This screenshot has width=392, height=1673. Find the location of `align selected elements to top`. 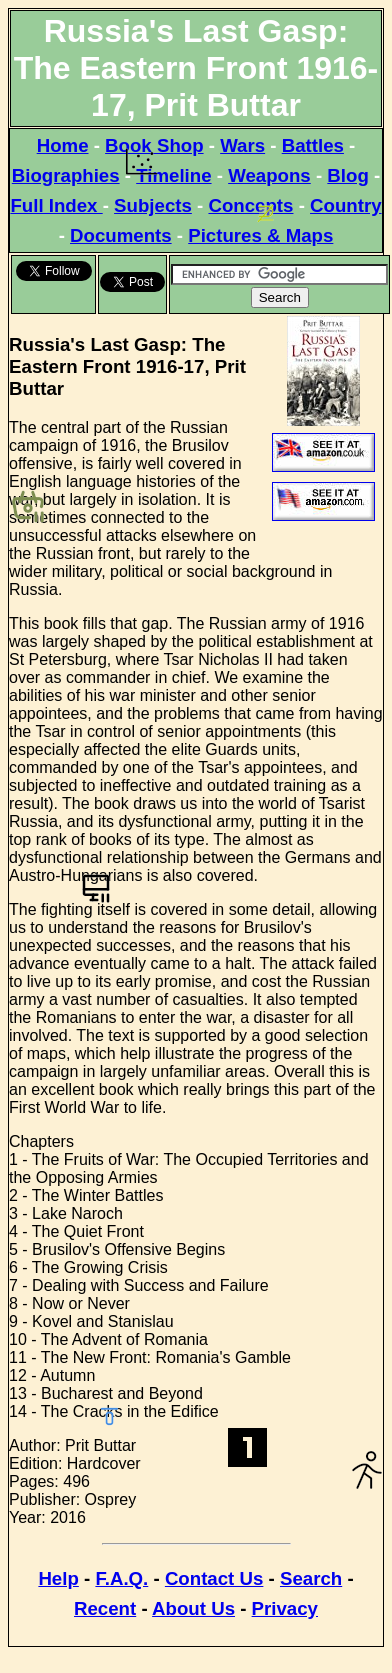

align selected elements to top is located at coordinates (109, 1416).